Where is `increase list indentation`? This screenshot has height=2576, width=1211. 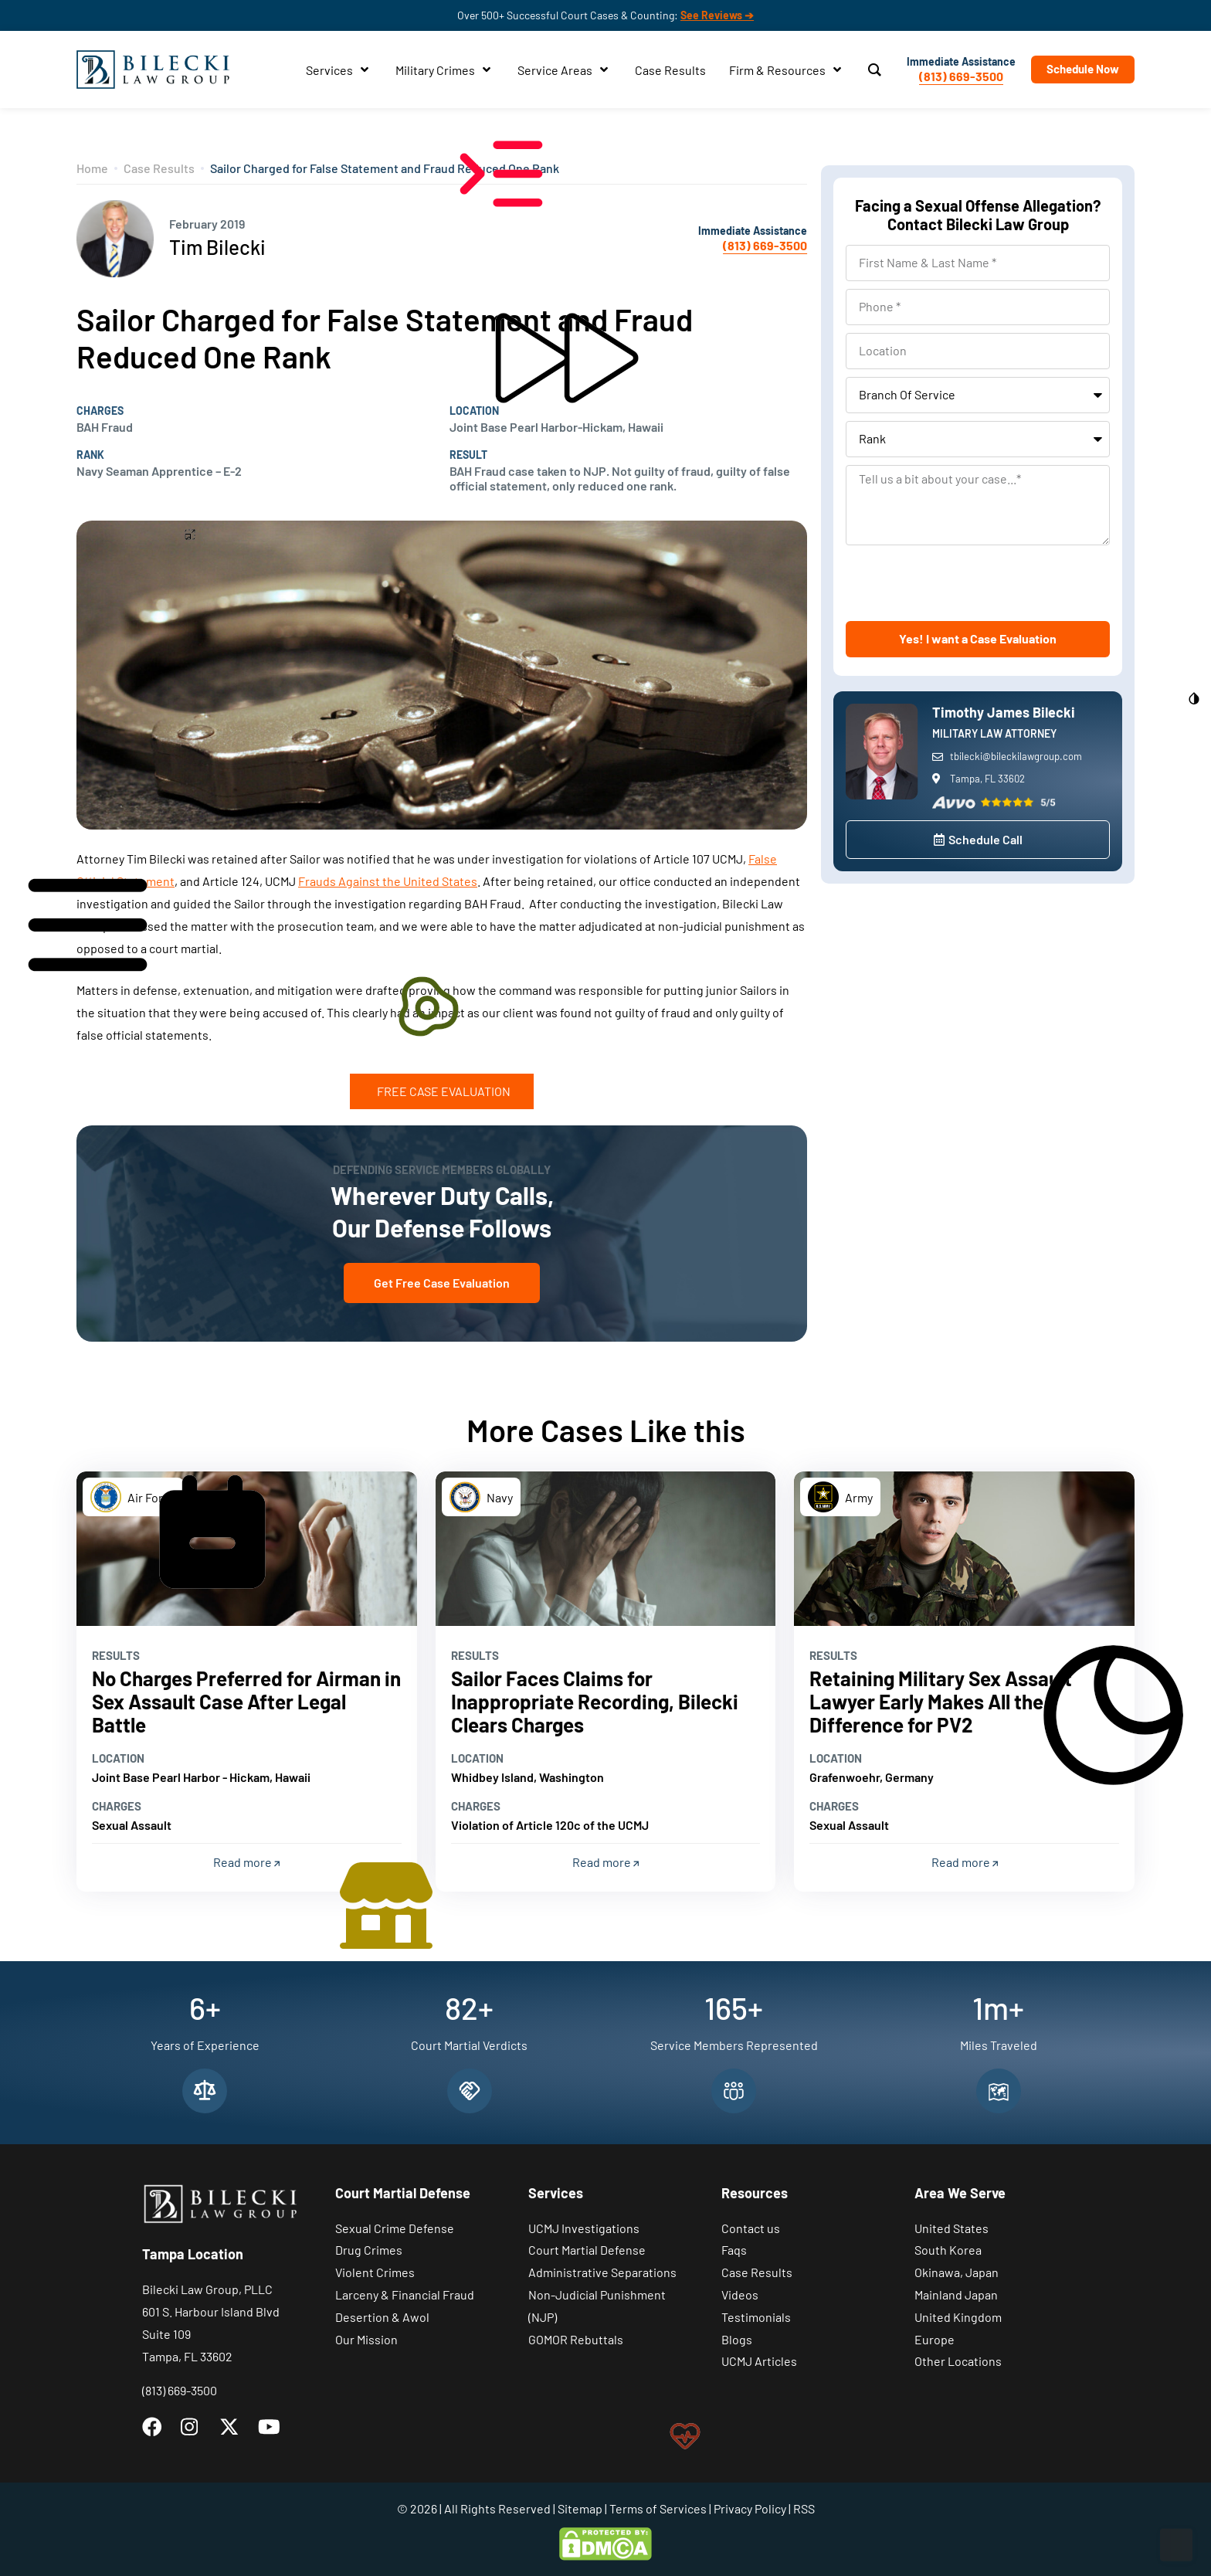 increase list indentation is located at coordinates (501, 174).